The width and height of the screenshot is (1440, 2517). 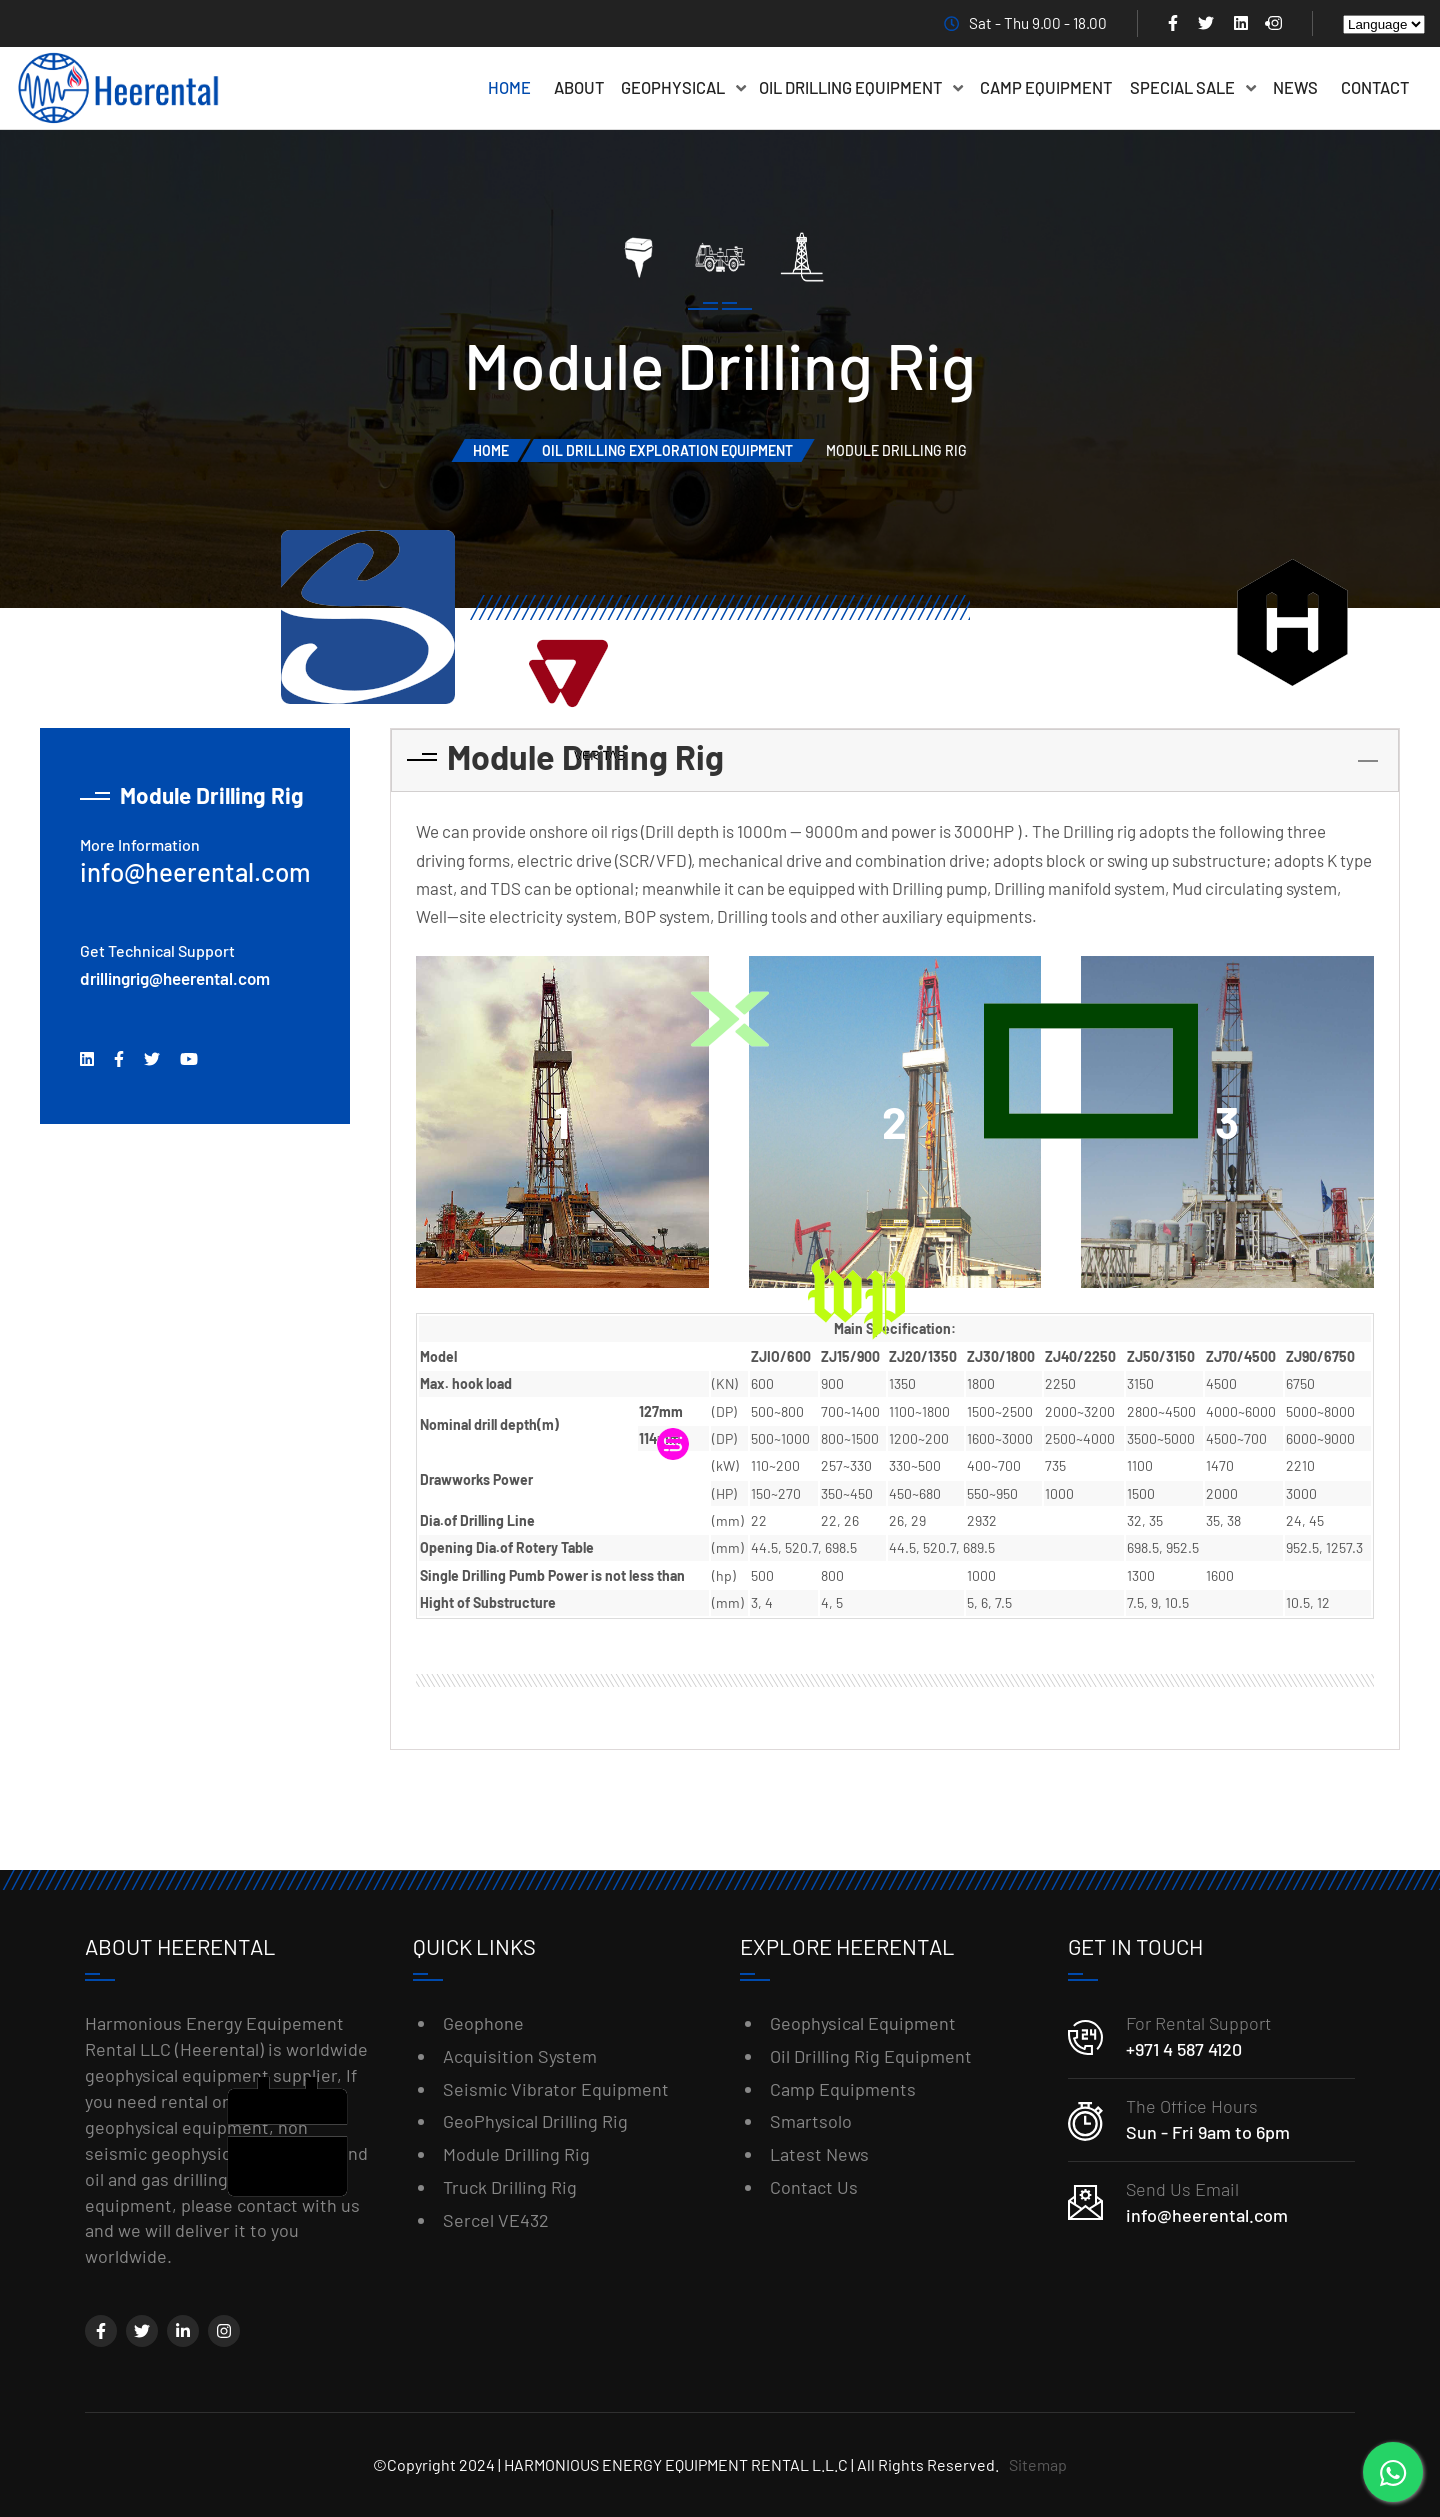 What do you see at coordinates (673, 1444) in the screenshot?
I see `sanic web framework logo` at bounding box center [673, 1444].